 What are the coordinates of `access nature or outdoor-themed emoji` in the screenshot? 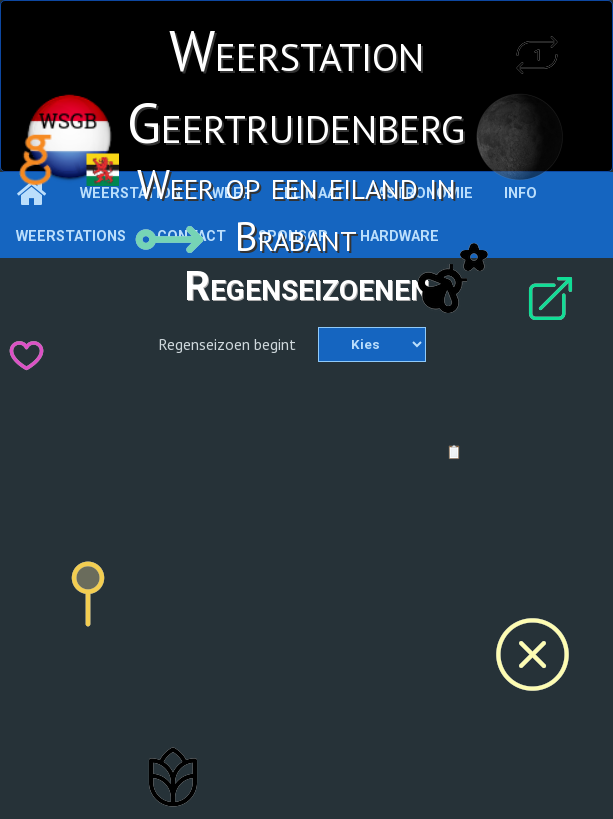 It's located at (453, 278).